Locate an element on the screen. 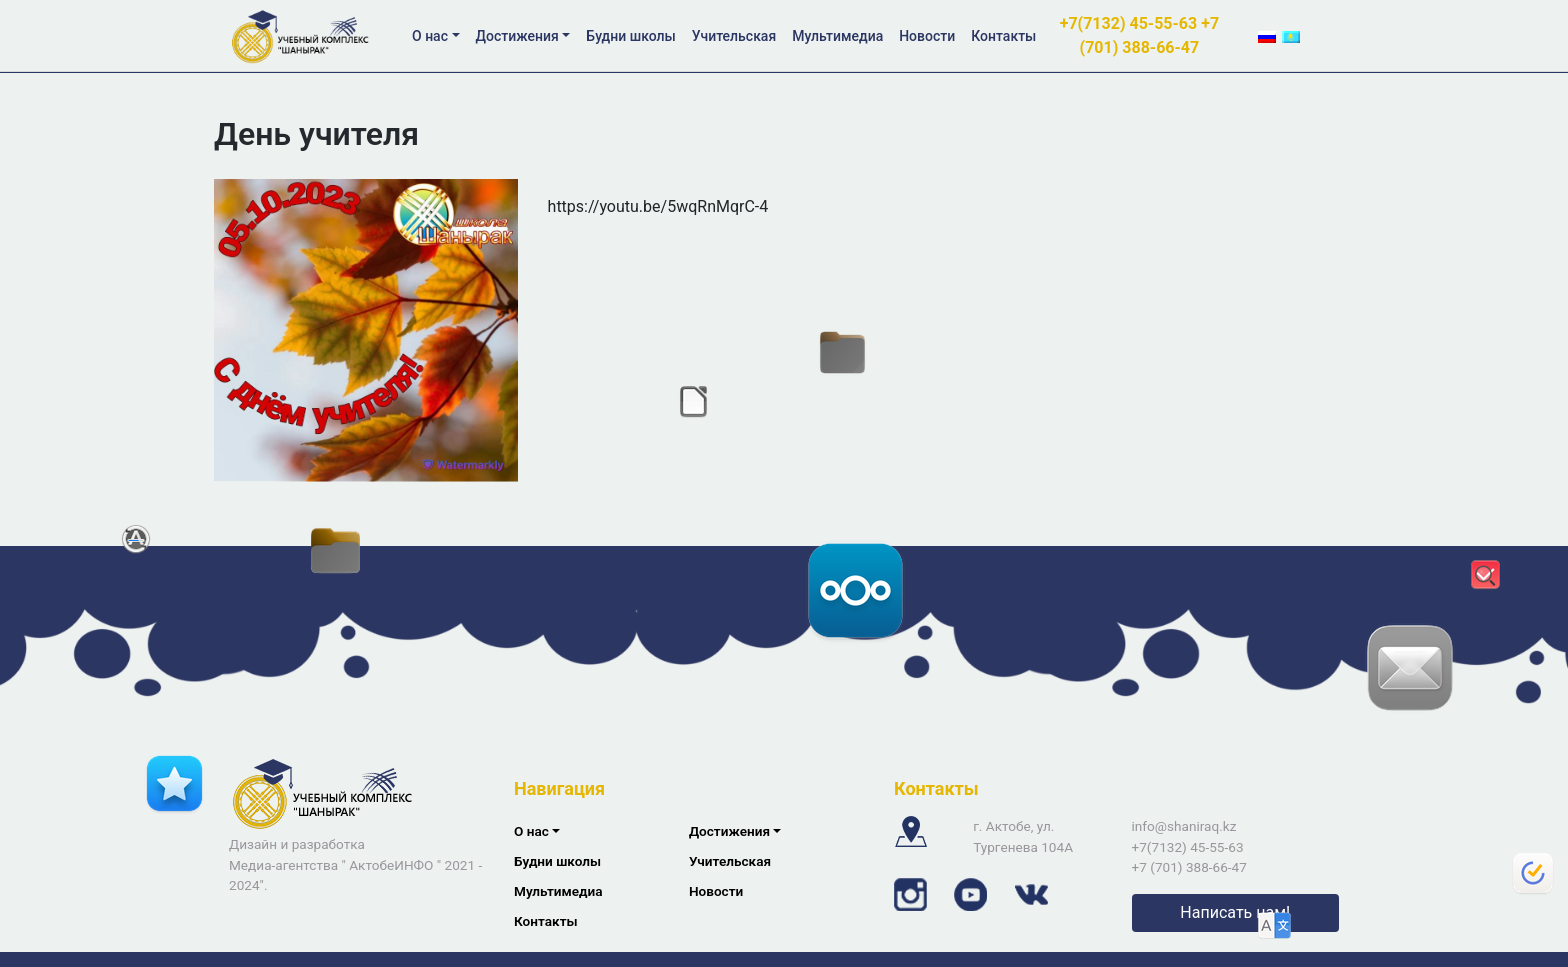 This screenshot has width=1568, height=967. open nextcloud app is located at coordinates (855, 590).